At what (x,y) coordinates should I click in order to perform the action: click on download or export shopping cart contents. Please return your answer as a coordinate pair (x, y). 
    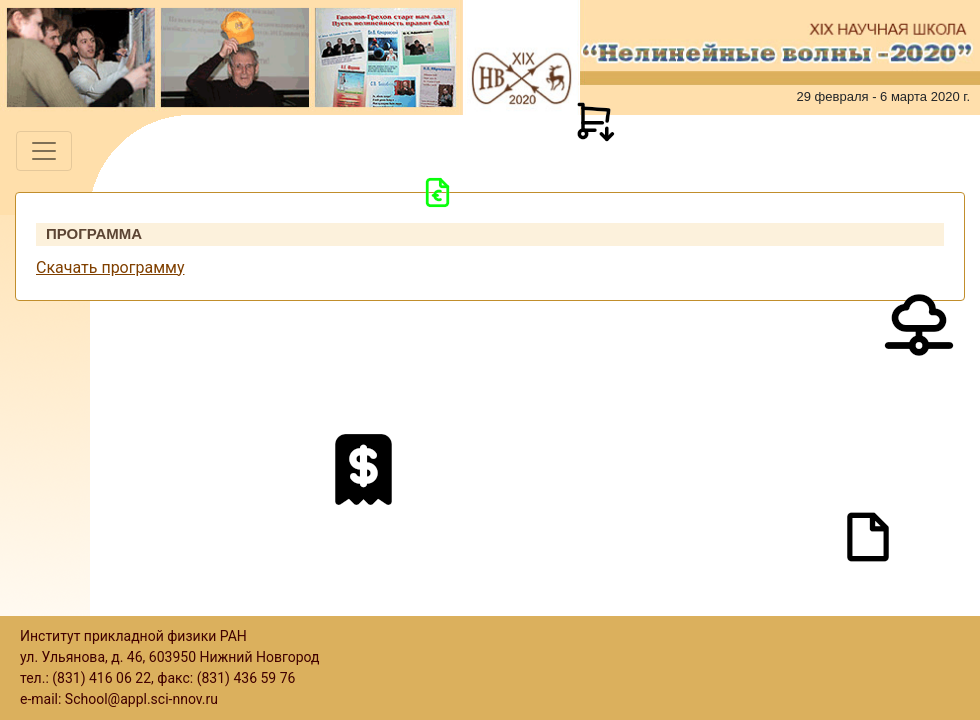
    Looking at the image, I should click on (594, 121).